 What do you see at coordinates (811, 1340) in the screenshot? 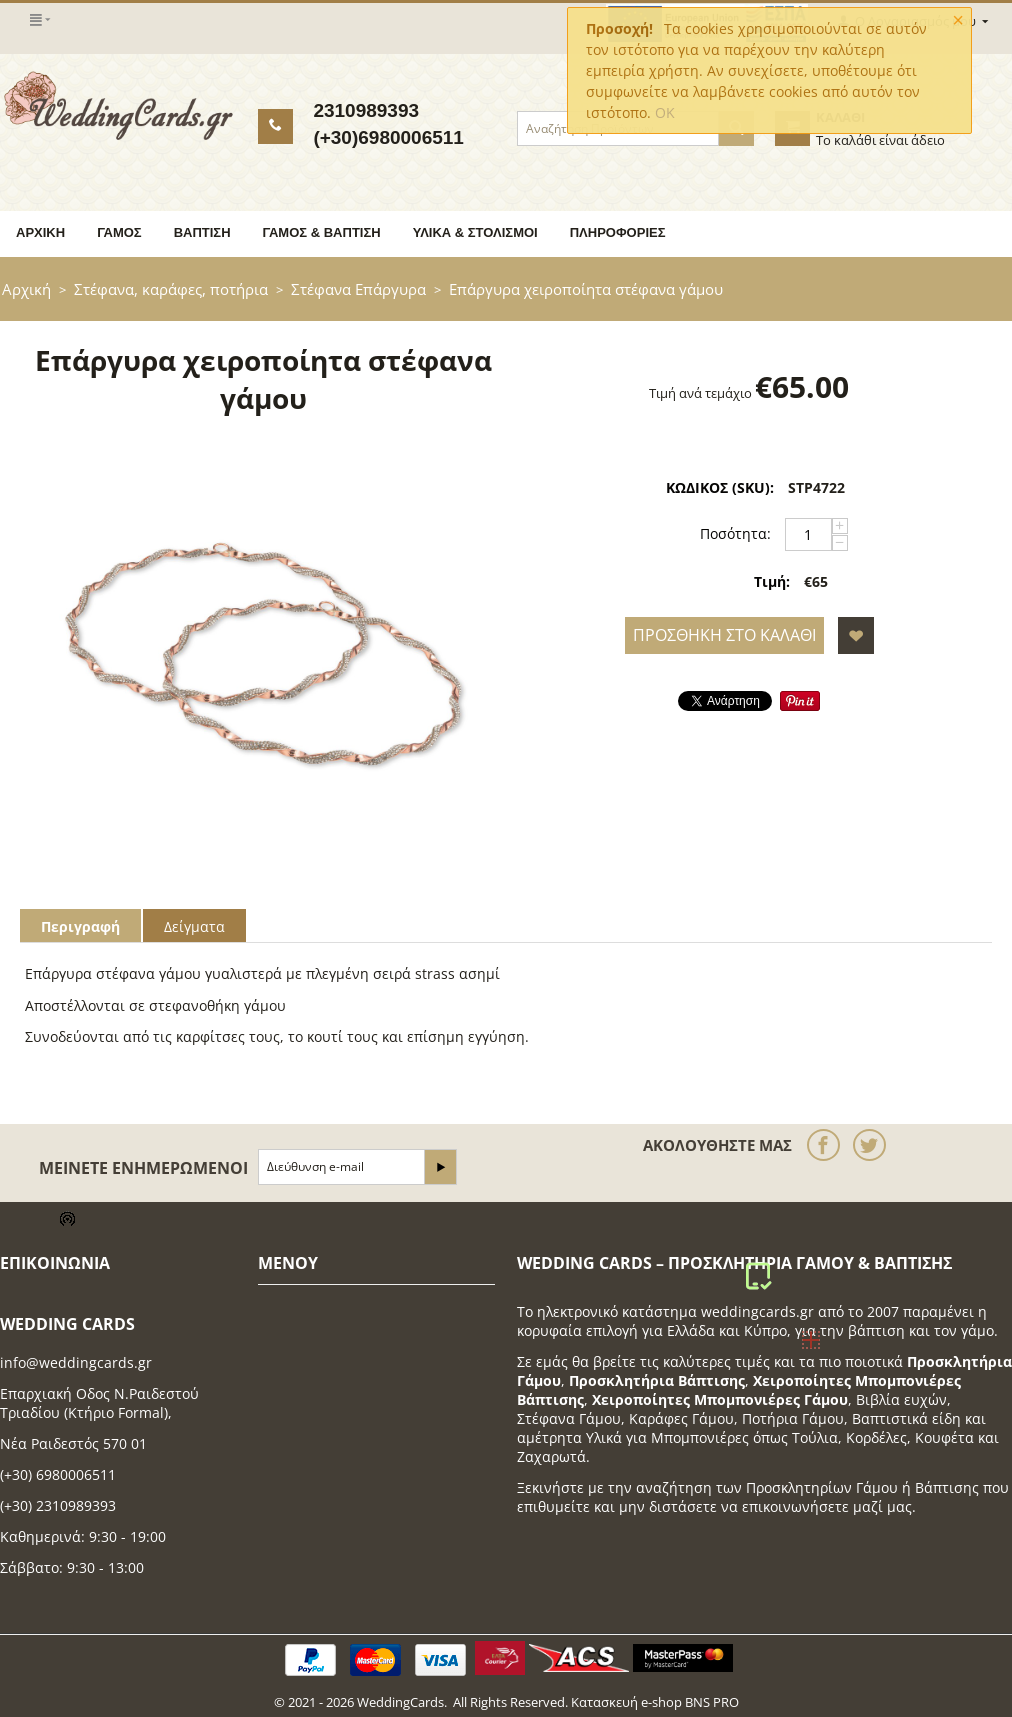
I see `apply inner borders to selected cells` at bounding box center [811, 1340].